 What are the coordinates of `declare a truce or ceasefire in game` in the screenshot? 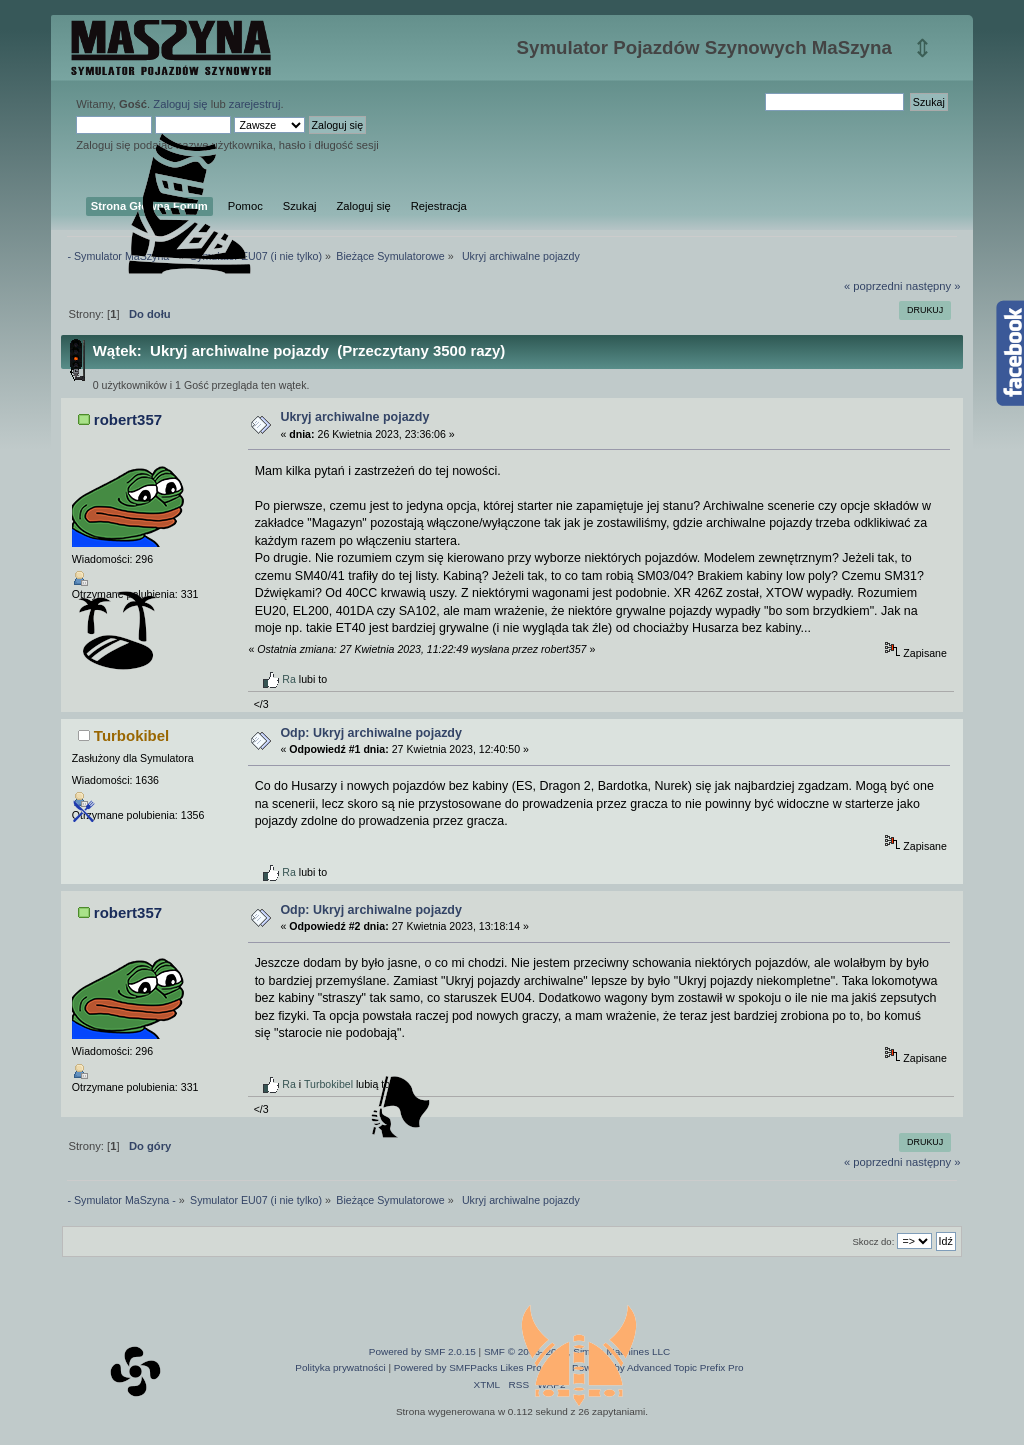 It's located at (400, 1106).